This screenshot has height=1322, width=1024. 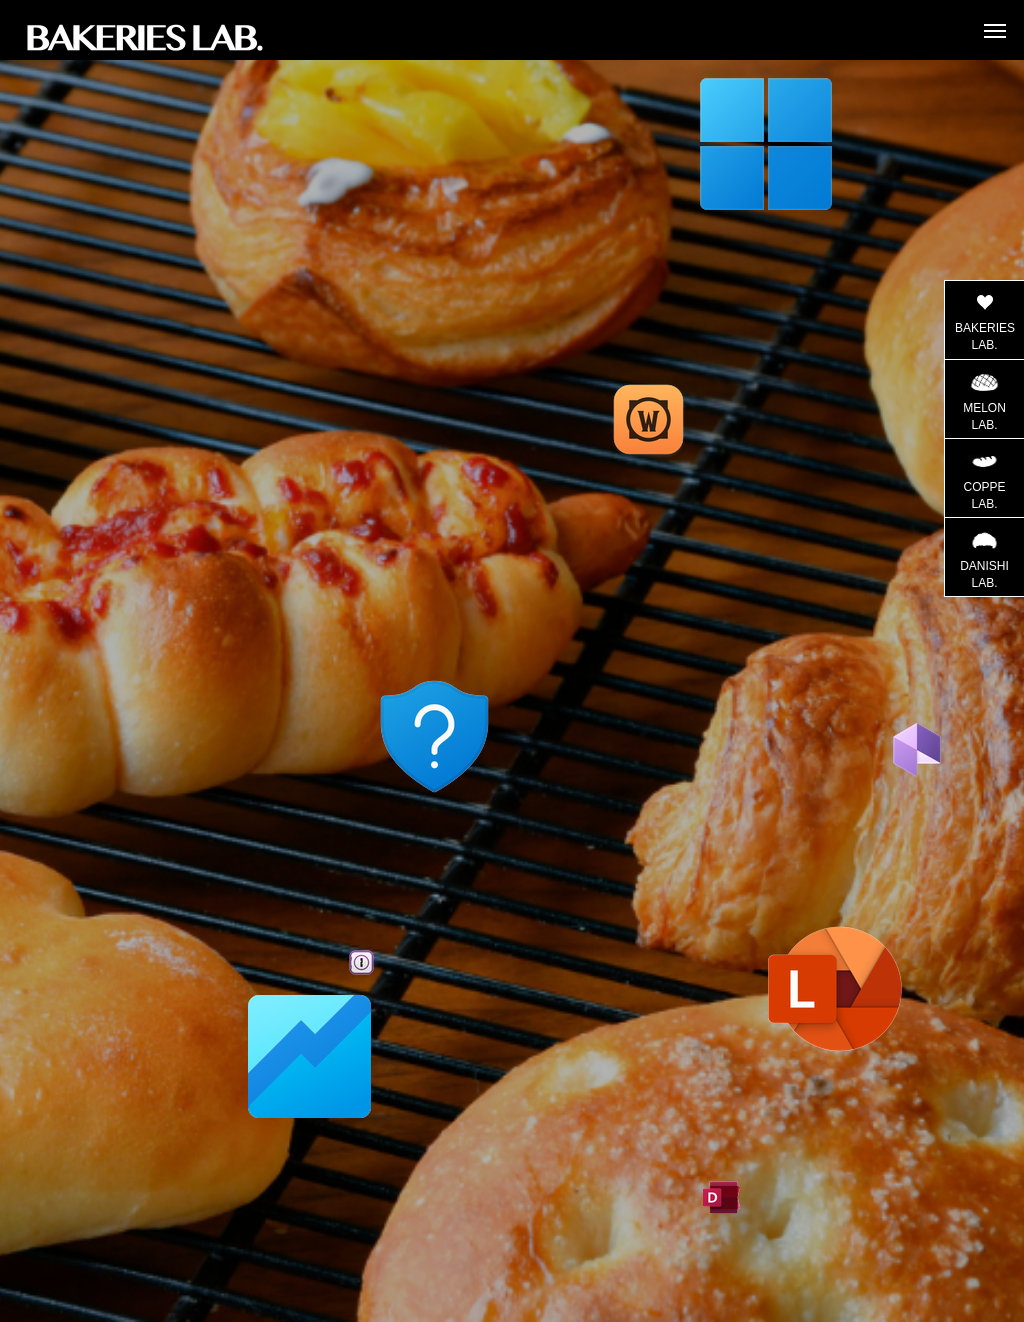 What do you see at coordinates (434, 736) in the screenshot?
I see `access help and support resources` at bounding box center [434, 736].